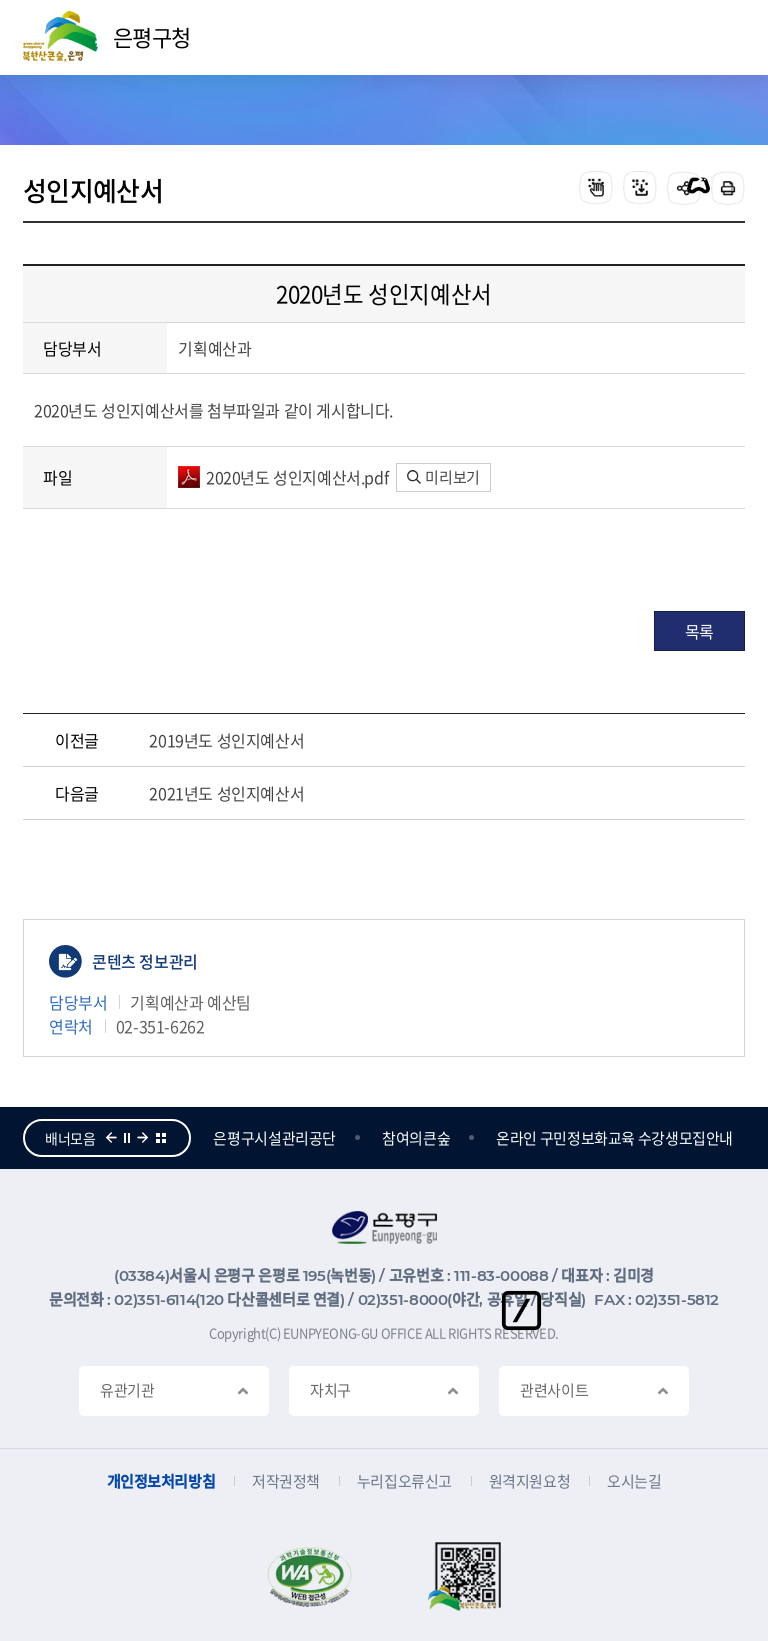 This screenshot has width=768, height=1641. Describe the element at coordinates (521, 1310) in the screenshot. I see `access slash commands menu` at that location.